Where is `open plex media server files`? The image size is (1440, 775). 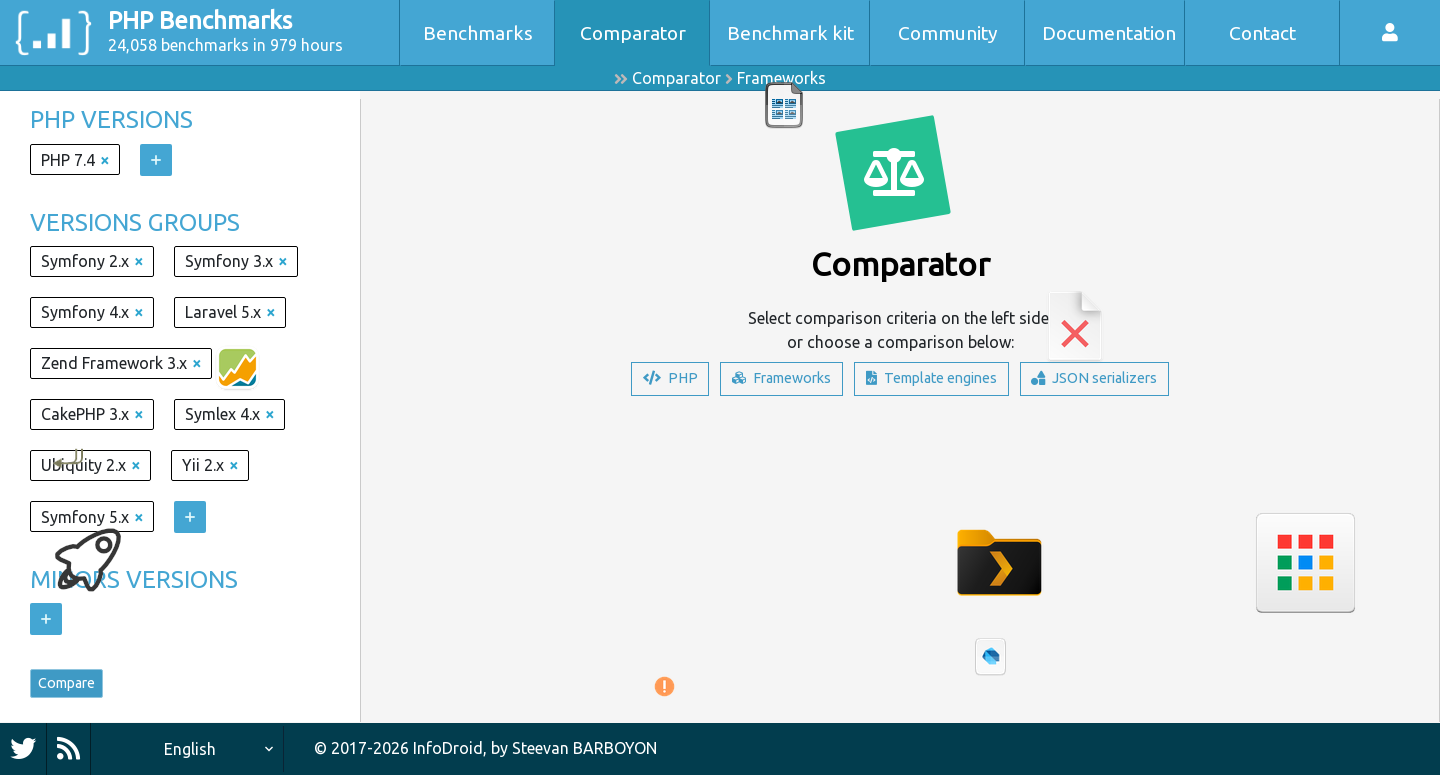 open plex media server files is located at coordinates (999, 565).